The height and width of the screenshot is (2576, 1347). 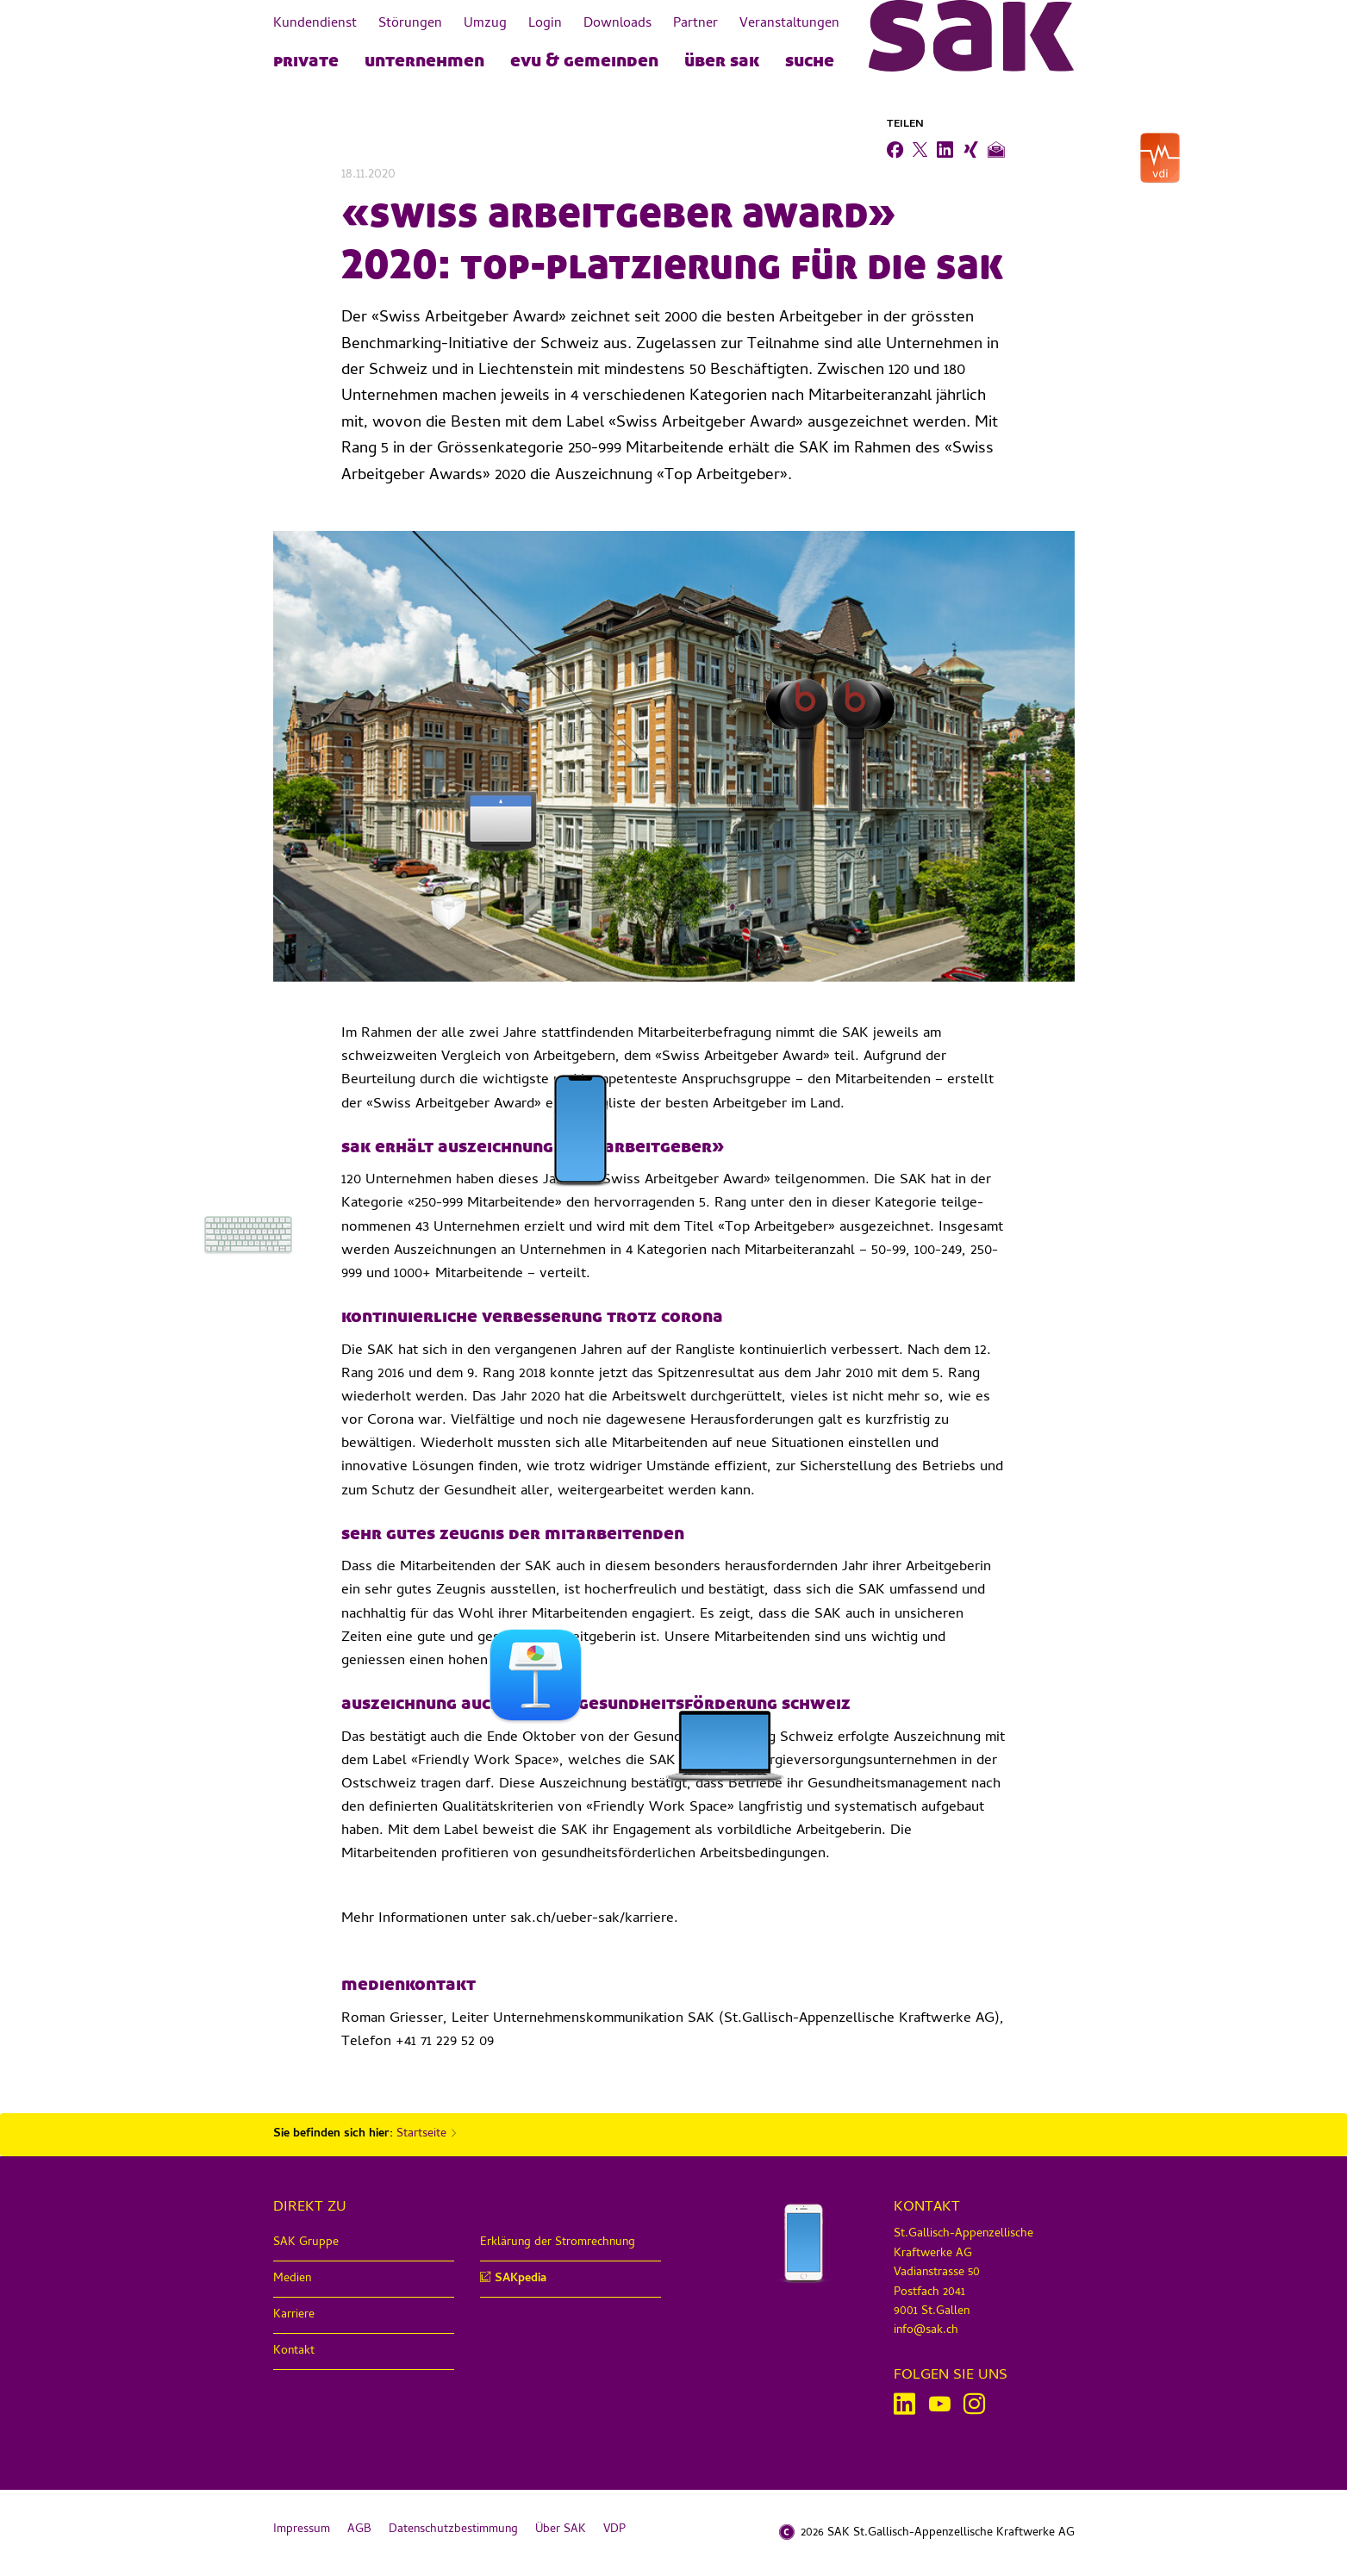 I want to click on kernel extension file for macOS system, so click(x=448, y=912).